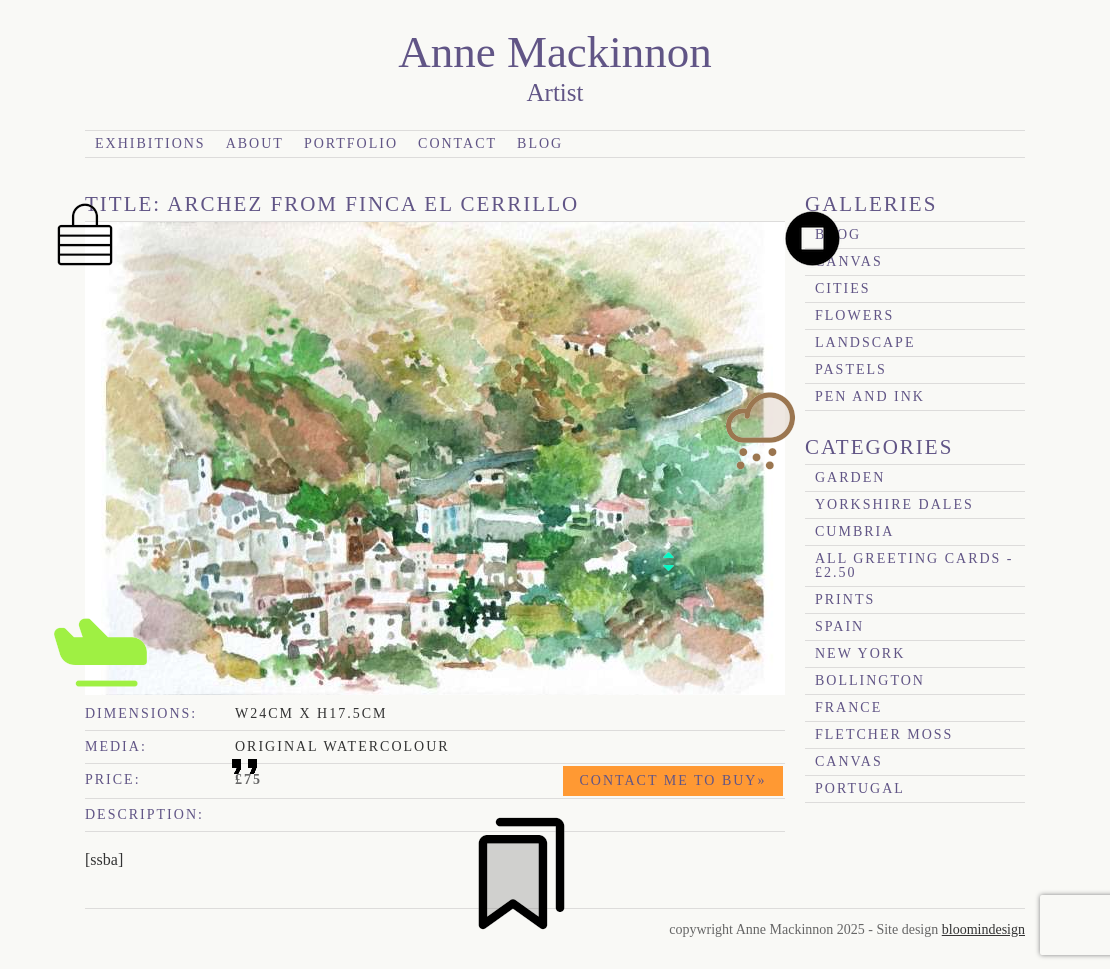 This screenshot has height=969, width=1110. I want to click on view your saved bookmarks, so click(521, 873).